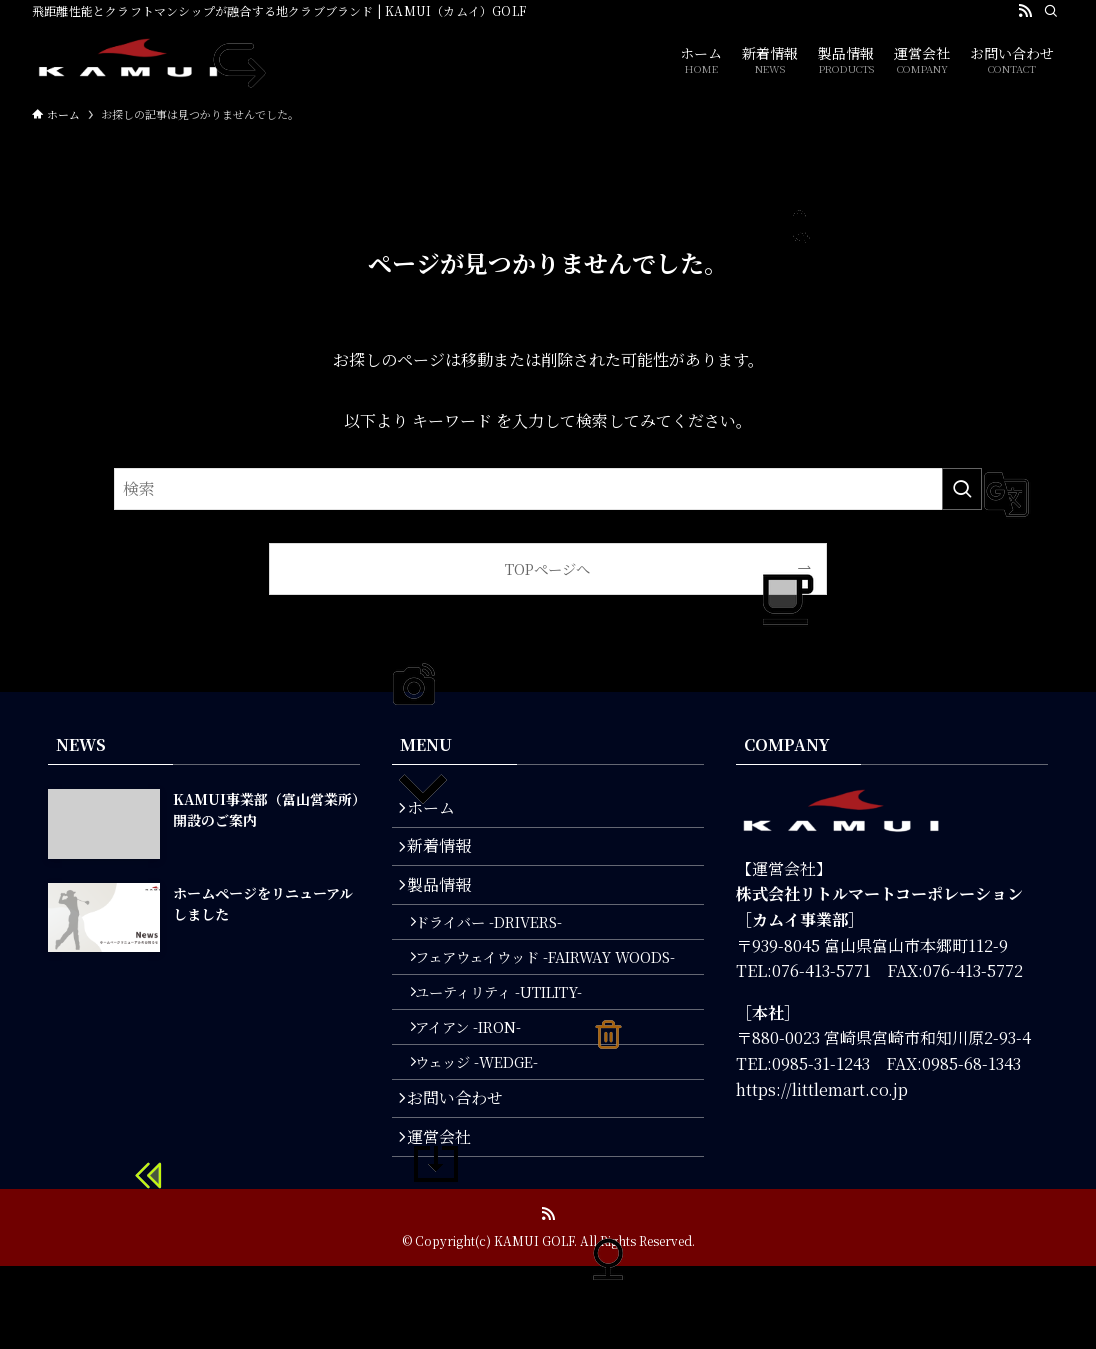 This screenshot has height=1349, width=1096. Describe the element at coordinates (436, 1164) in the screenshot. I see `download or install a system update` at that location.